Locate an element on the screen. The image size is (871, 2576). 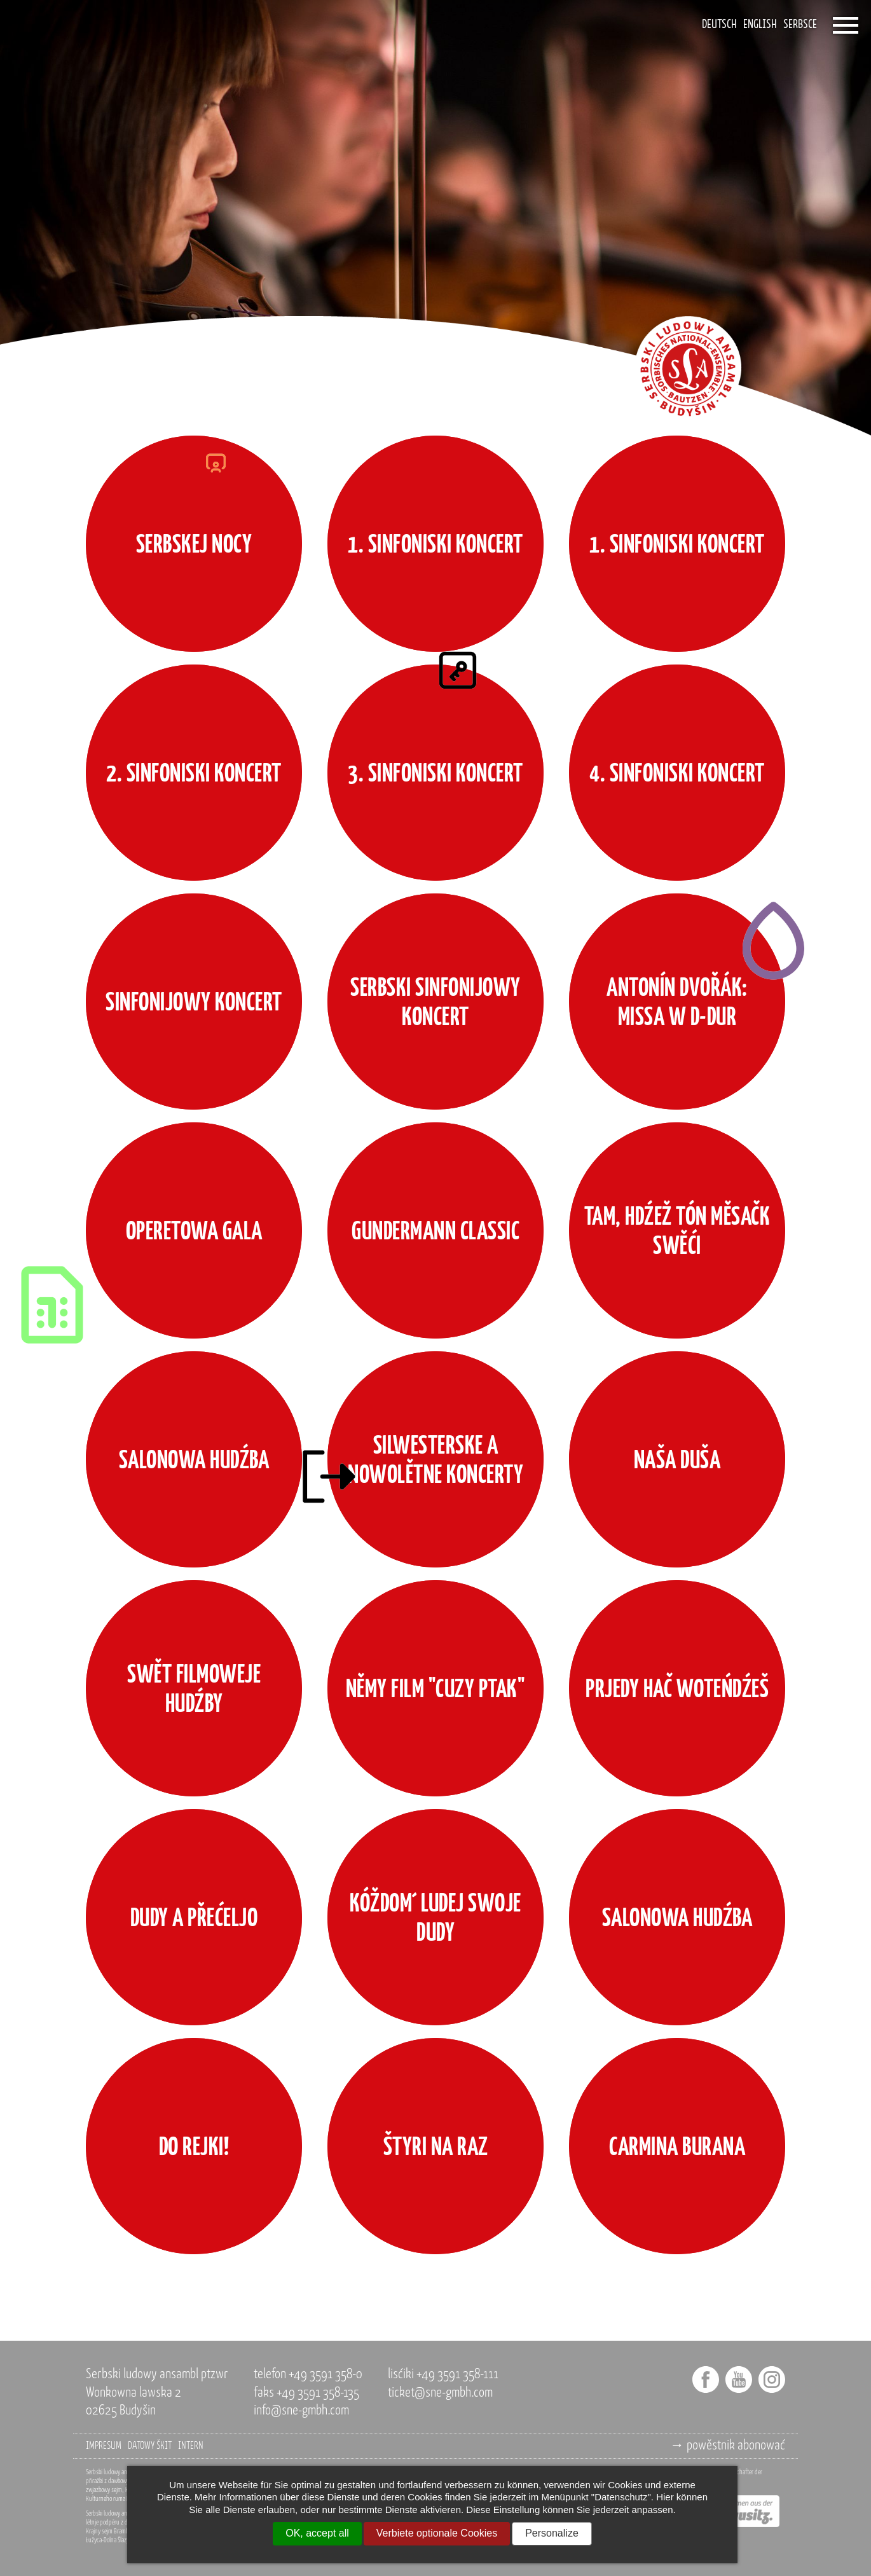
indicates water or liquid-related settings is located at coordinates (773, 943).